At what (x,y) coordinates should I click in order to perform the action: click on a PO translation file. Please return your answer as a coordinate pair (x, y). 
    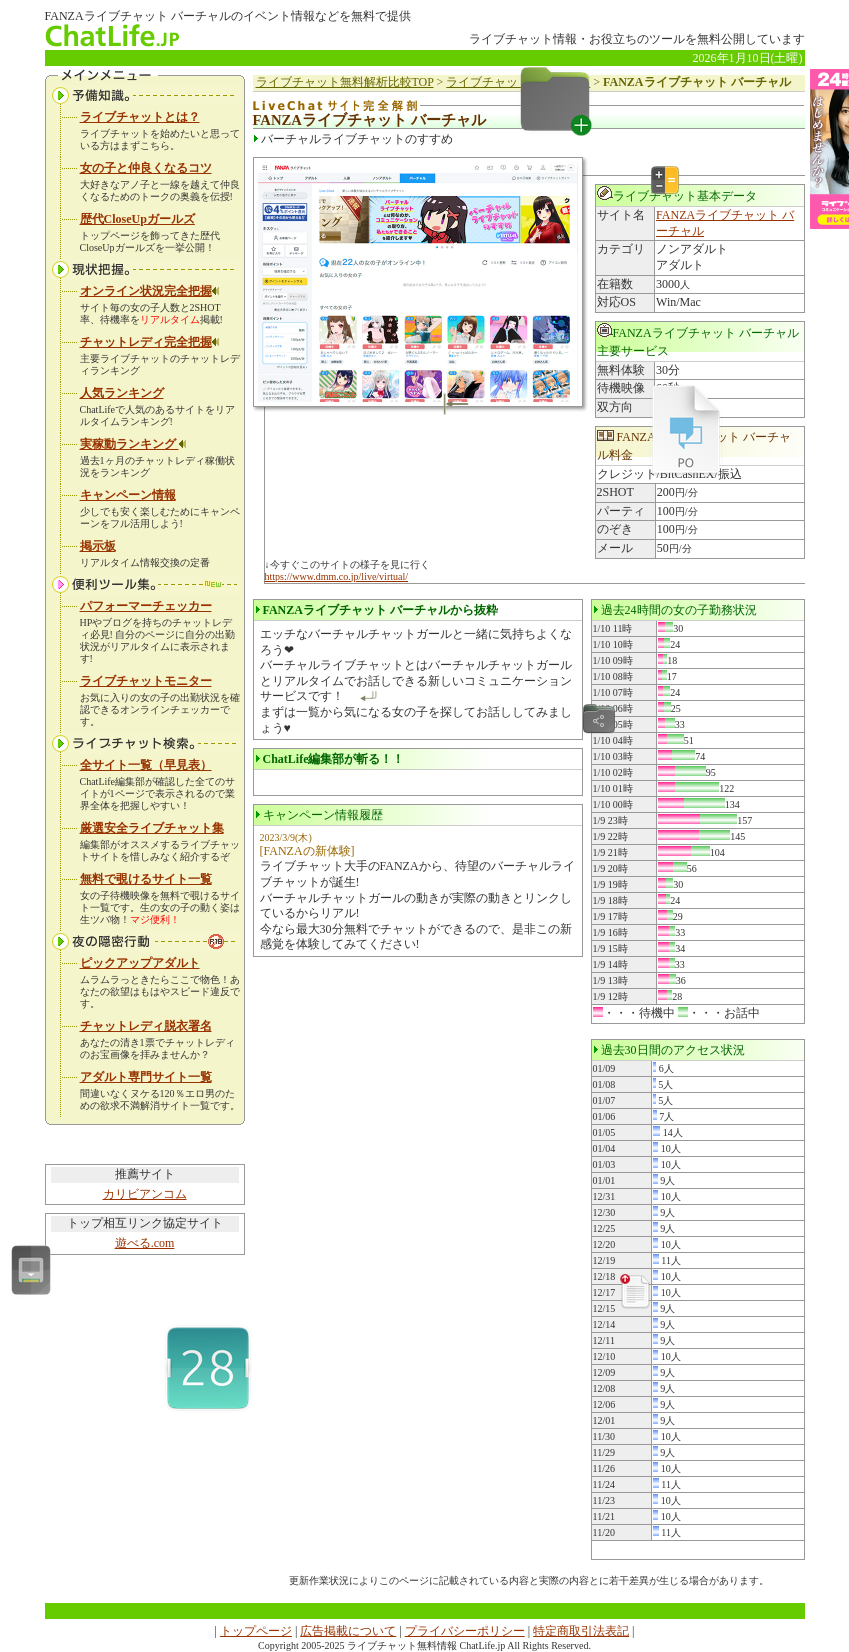
    Looking at the image, I should click on (686, 431).